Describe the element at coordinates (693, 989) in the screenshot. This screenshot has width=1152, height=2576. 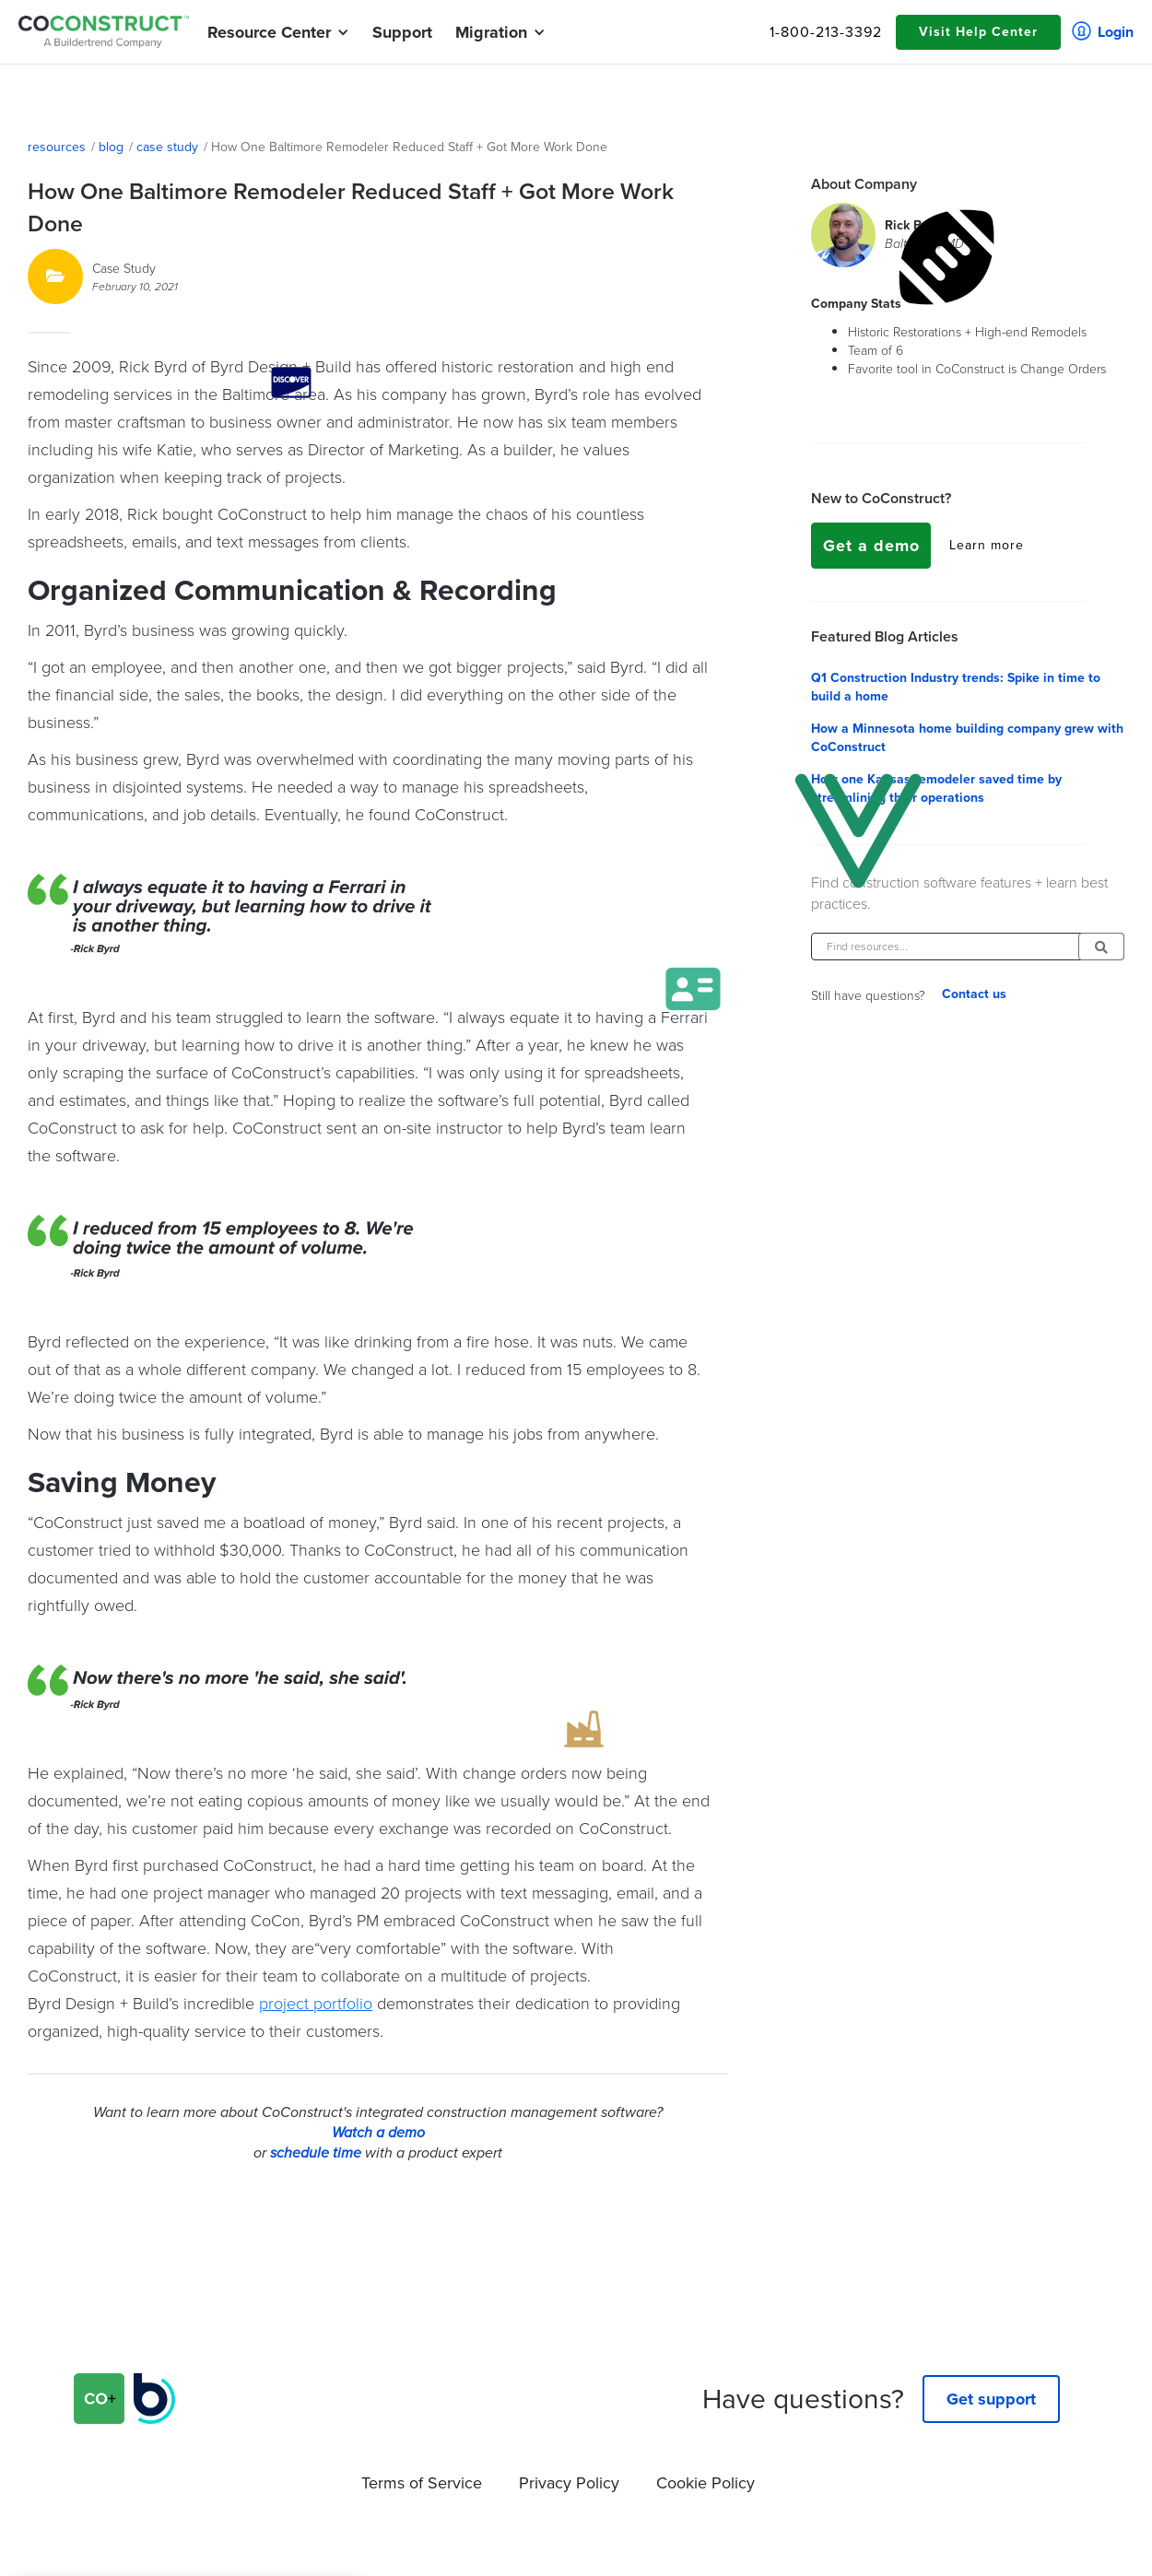
I see `view contact card details` at that location.